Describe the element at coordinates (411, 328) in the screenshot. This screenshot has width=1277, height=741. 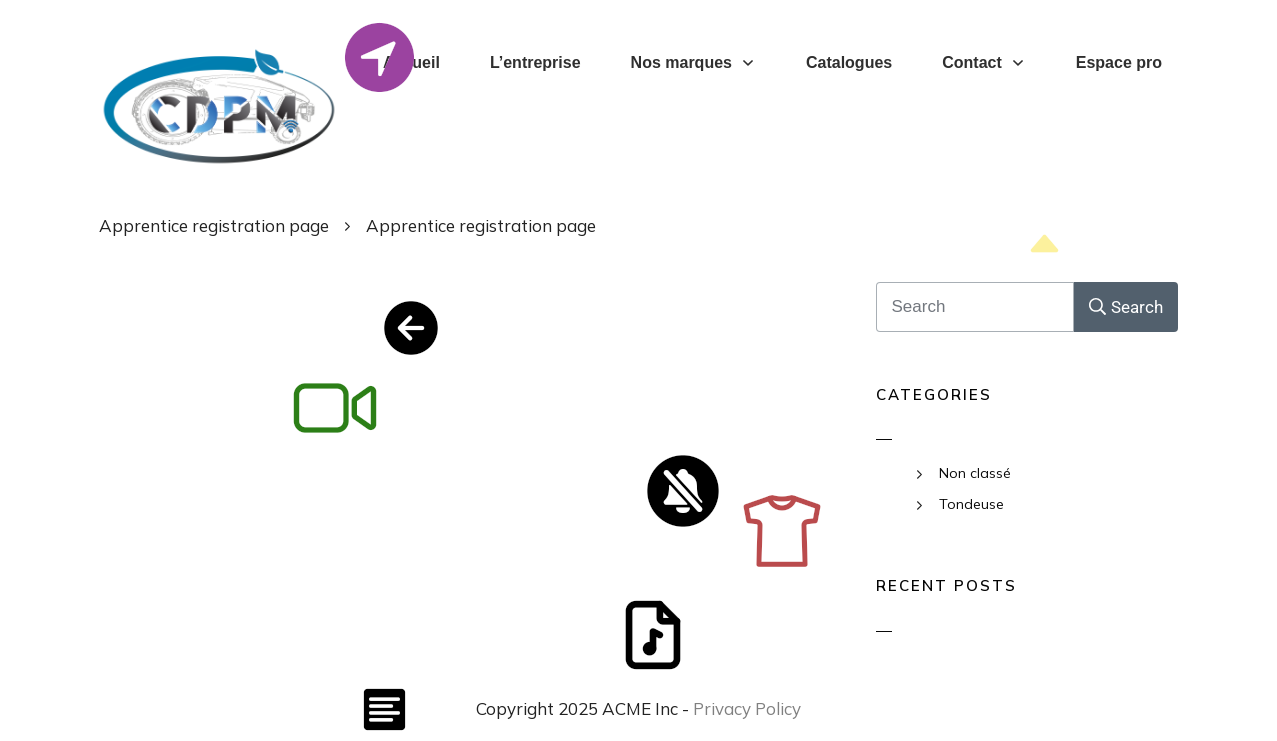
I see `go back to the previous screen` at that location.